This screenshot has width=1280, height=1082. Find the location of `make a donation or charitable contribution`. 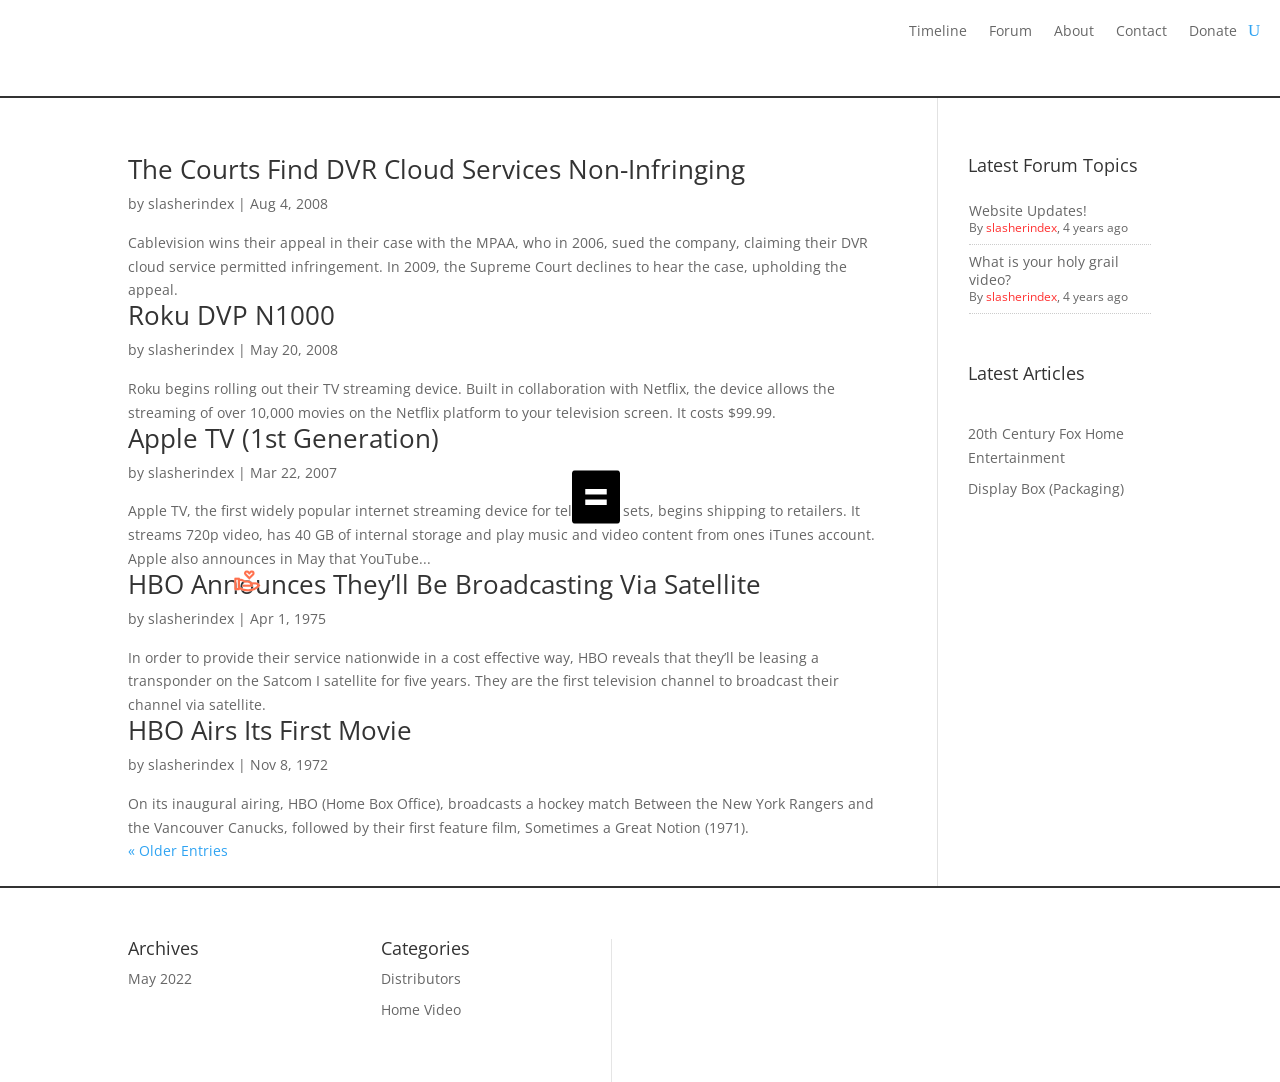

make a donation or charitable contribution is located at coordinates (247, 581).